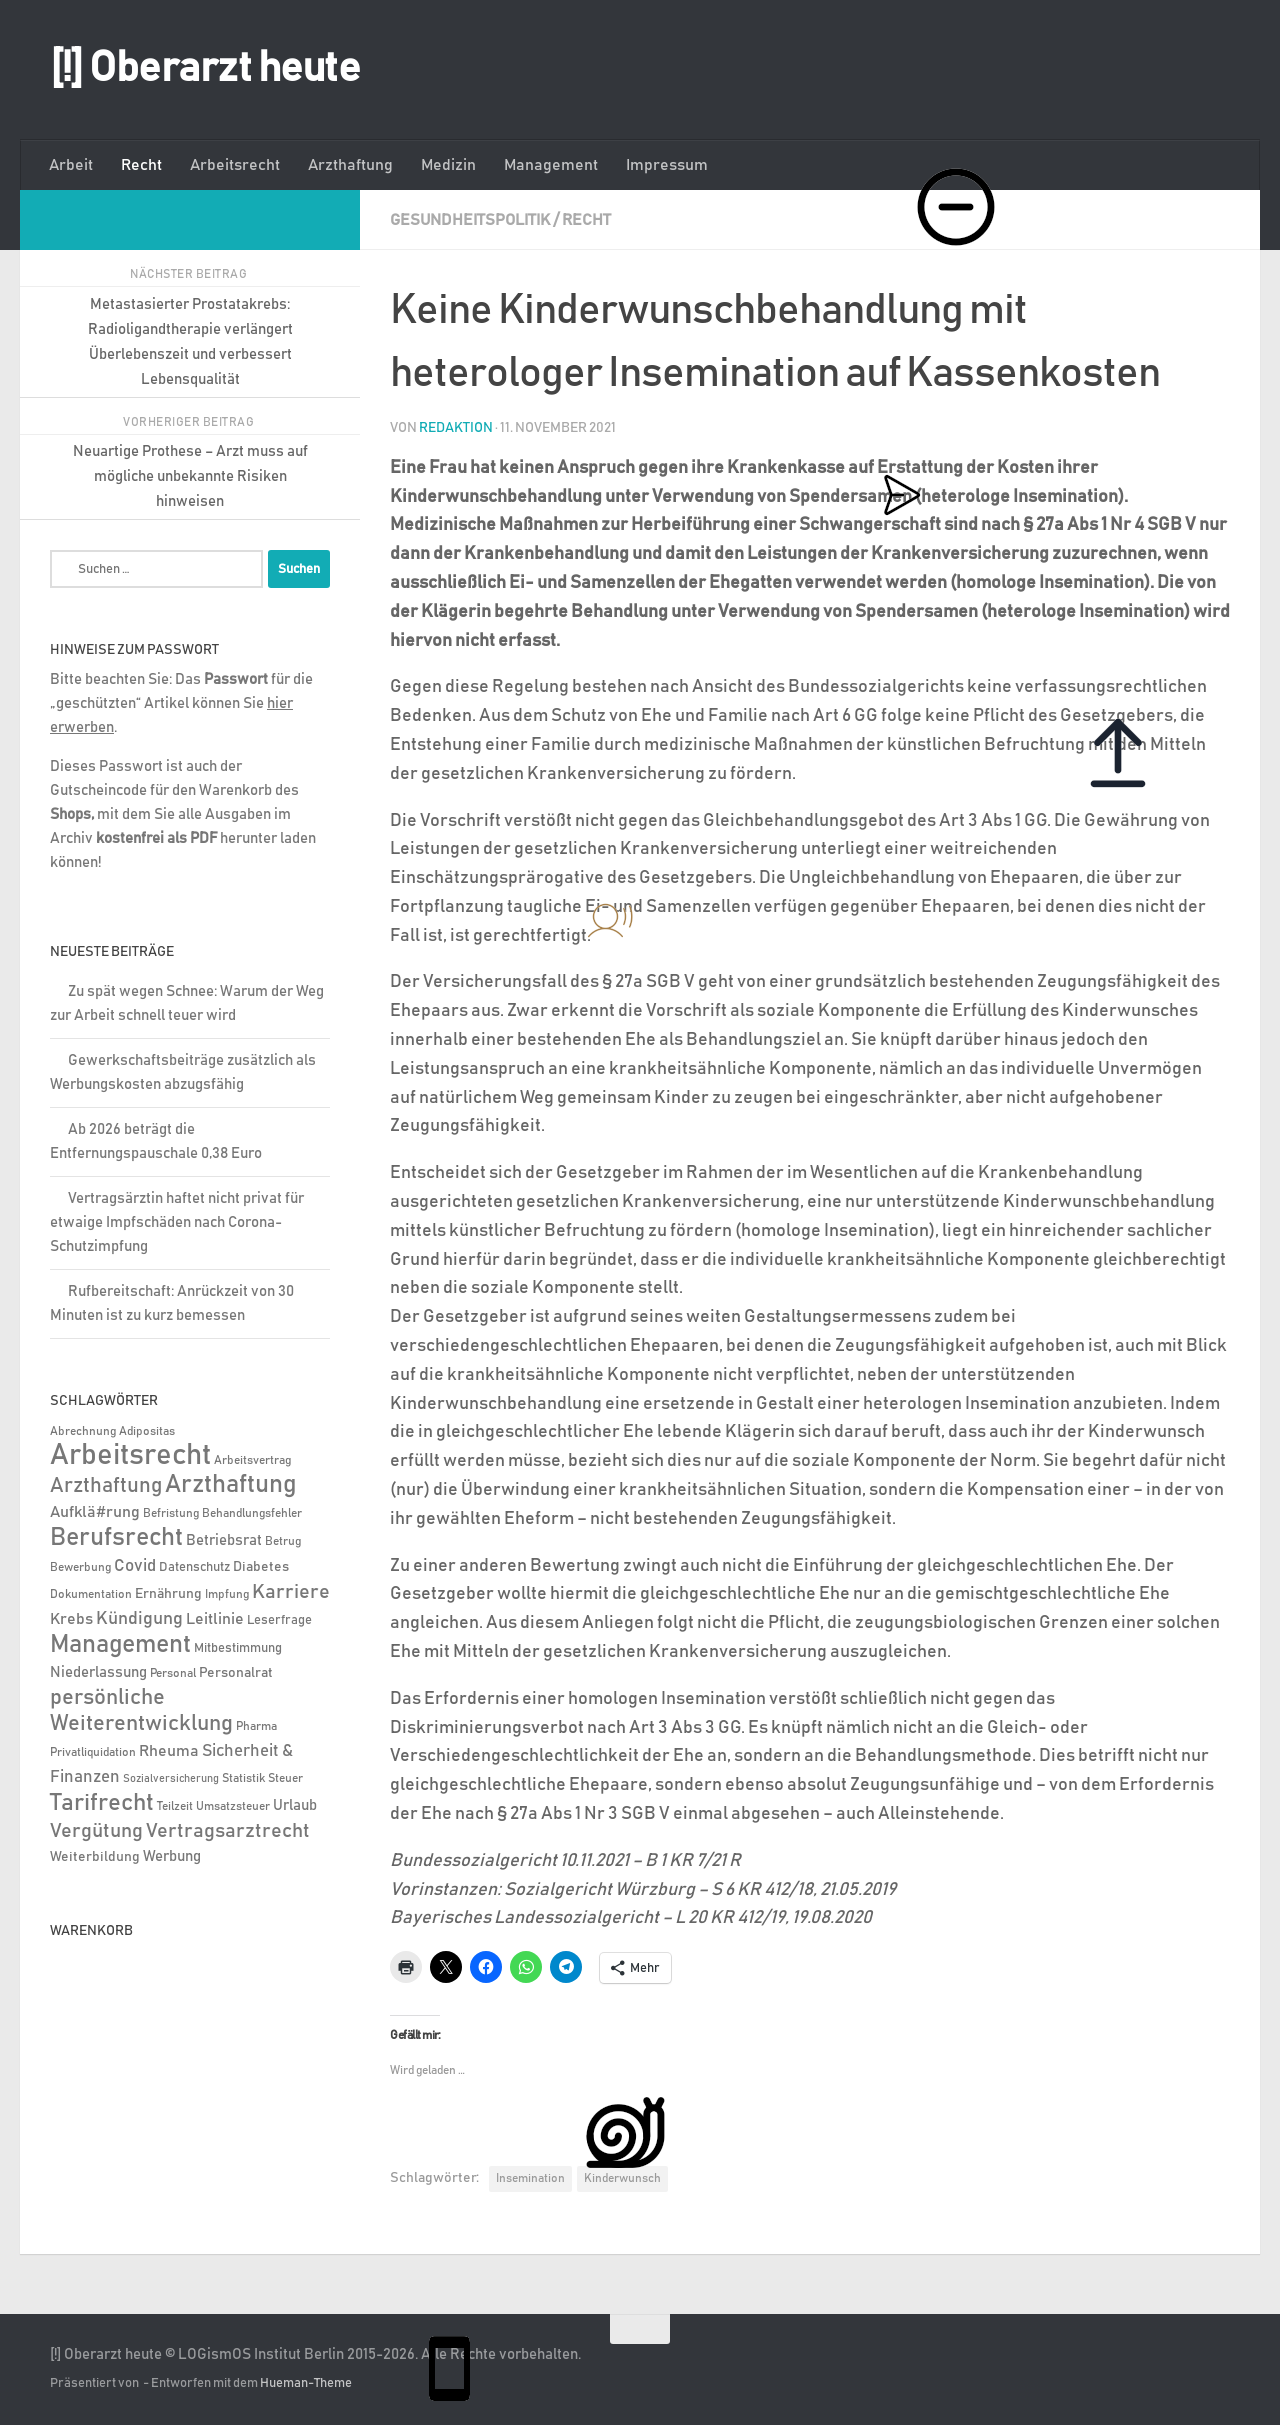  Describe the element at coordinates (1118, 753) in the screenshot. I see `upload a file or document` at that location.